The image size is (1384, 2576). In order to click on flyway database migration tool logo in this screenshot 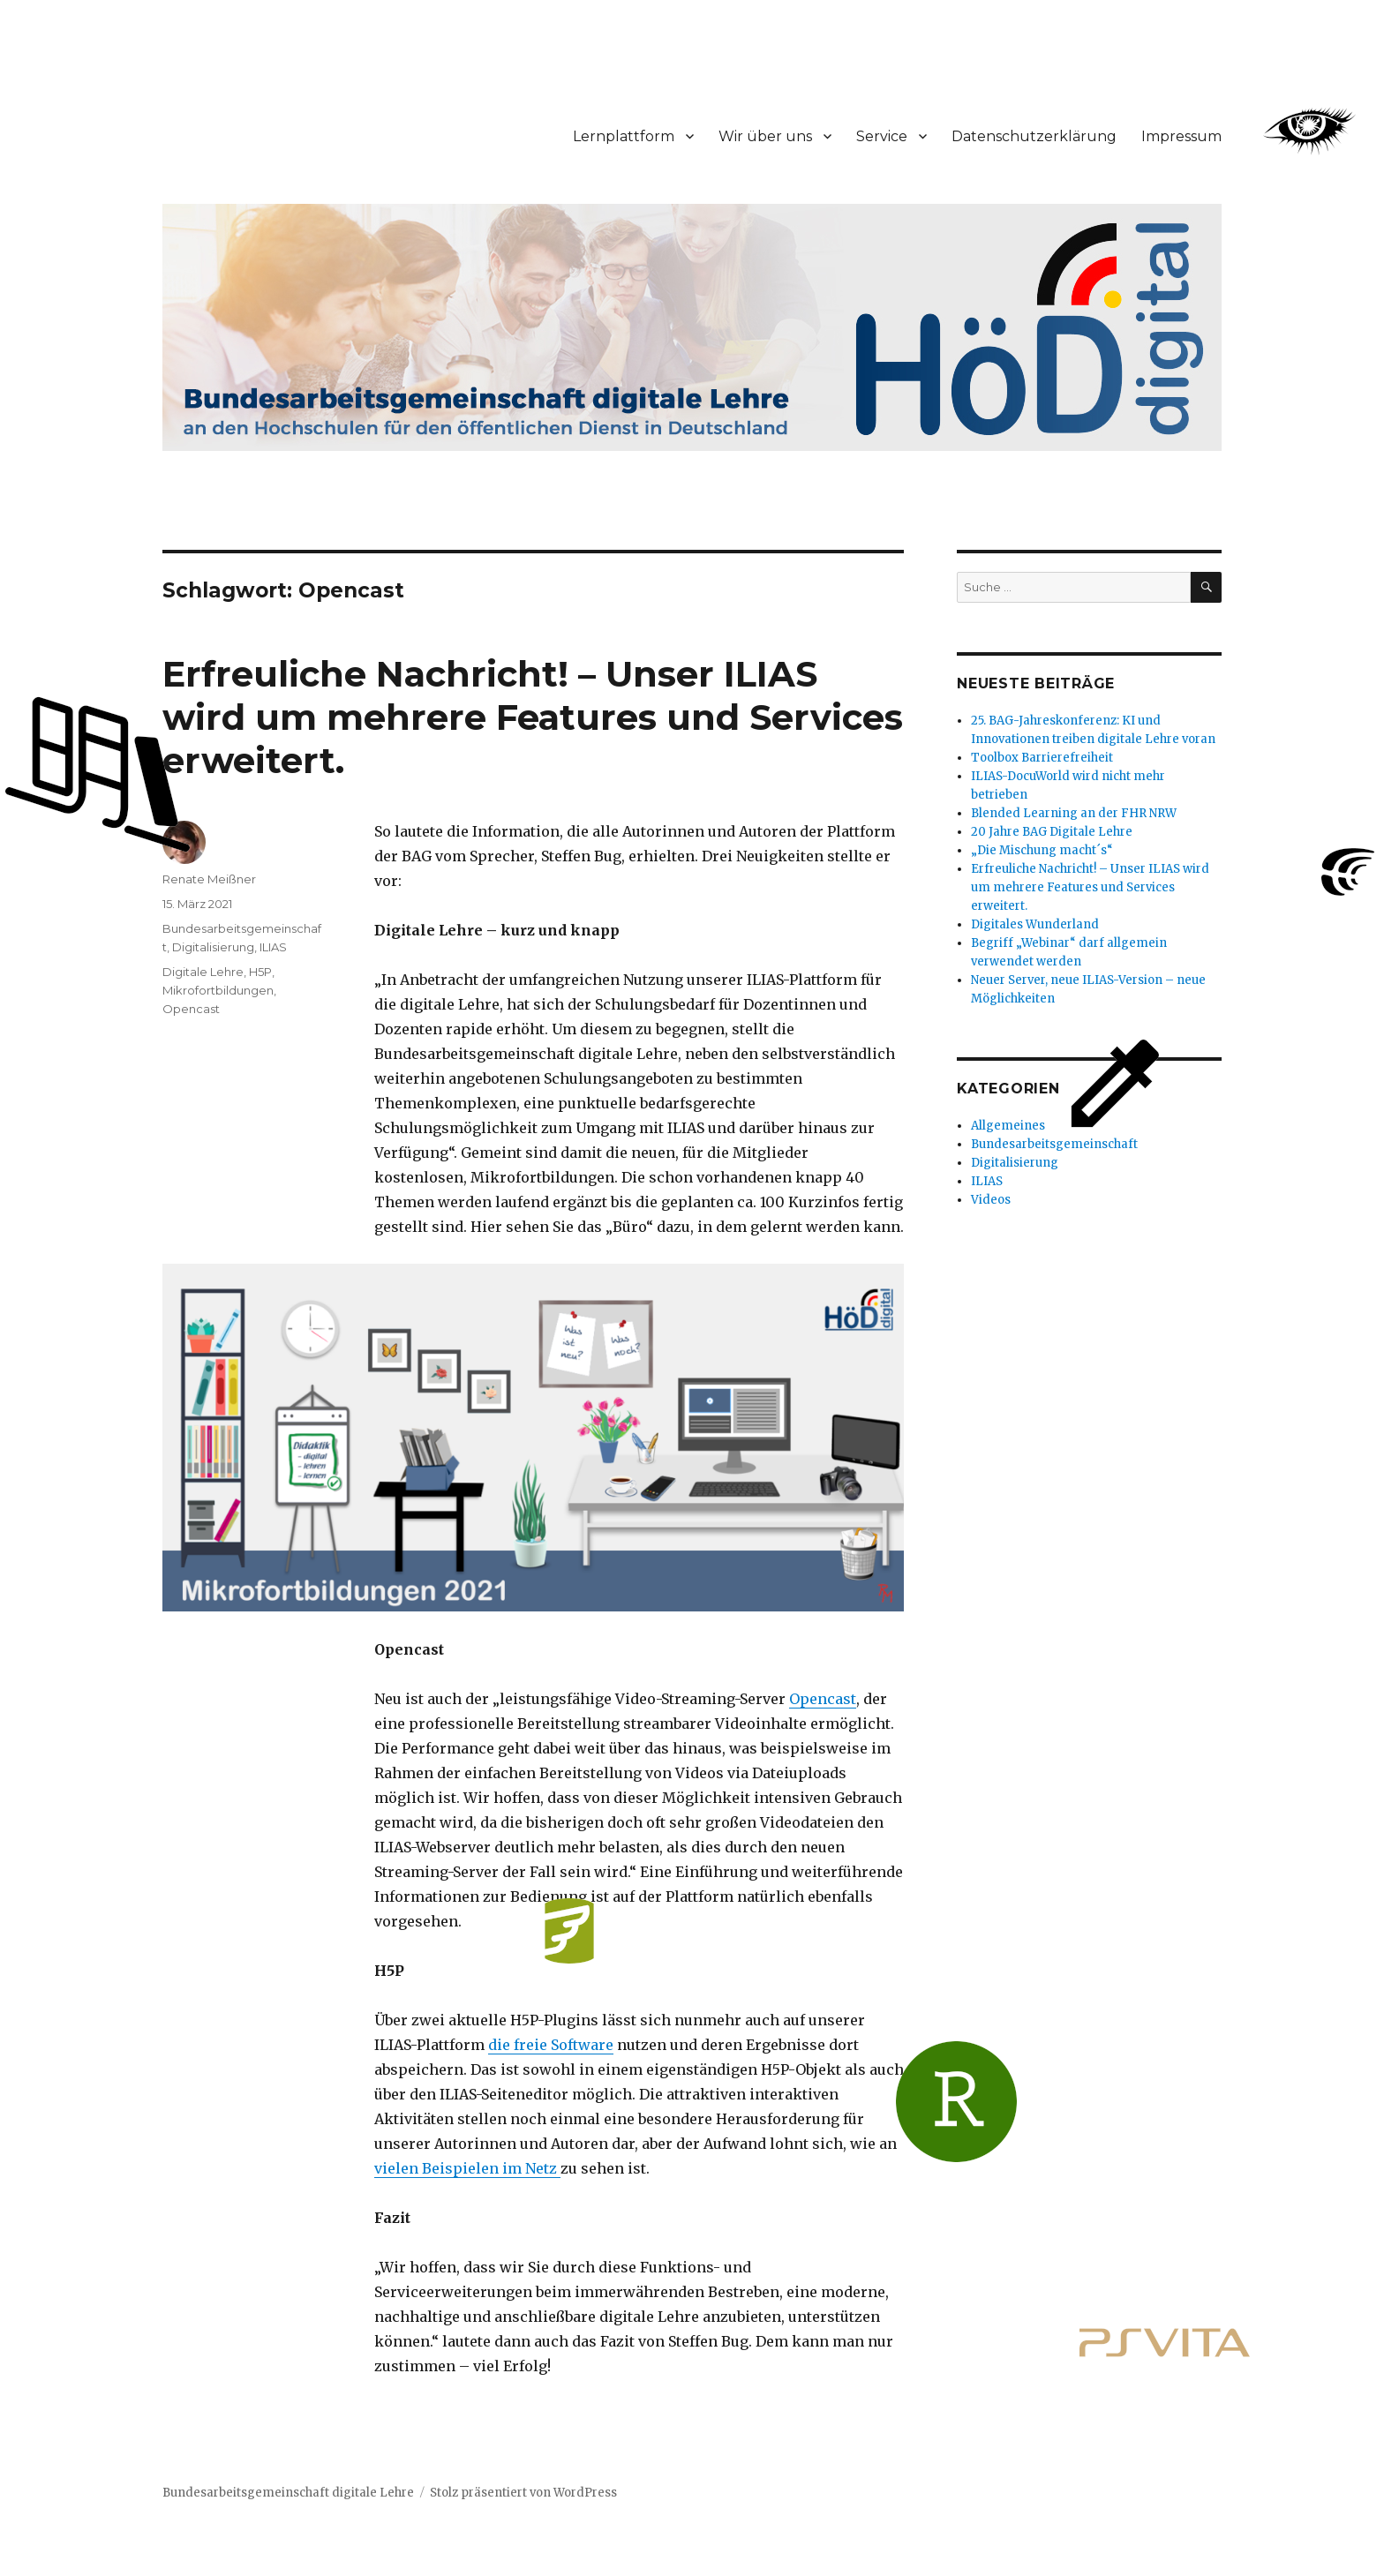, I will do `click(569, 1931)`.